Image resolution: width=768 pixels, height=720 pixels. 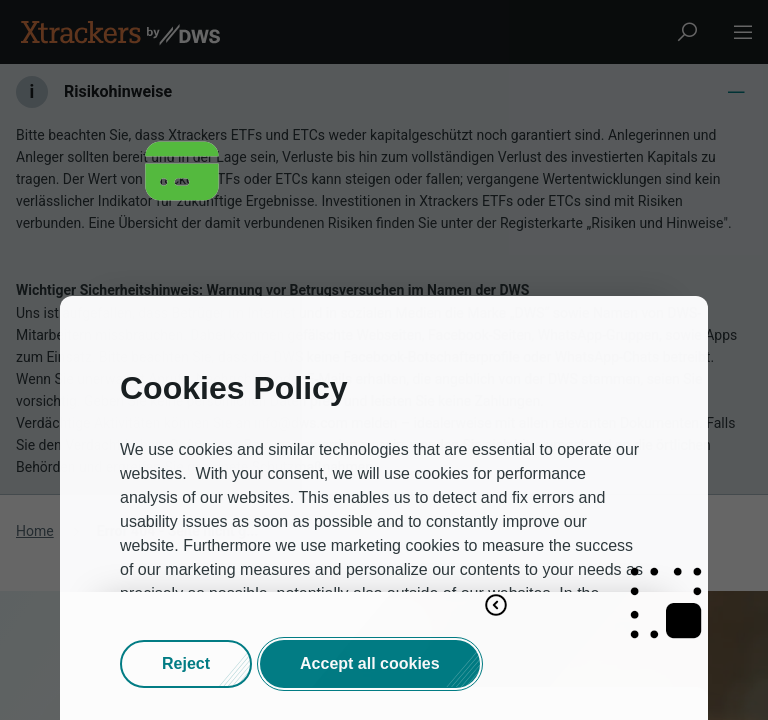 I want to click on align content to bottom-right corner, so click(x=666, y=603).